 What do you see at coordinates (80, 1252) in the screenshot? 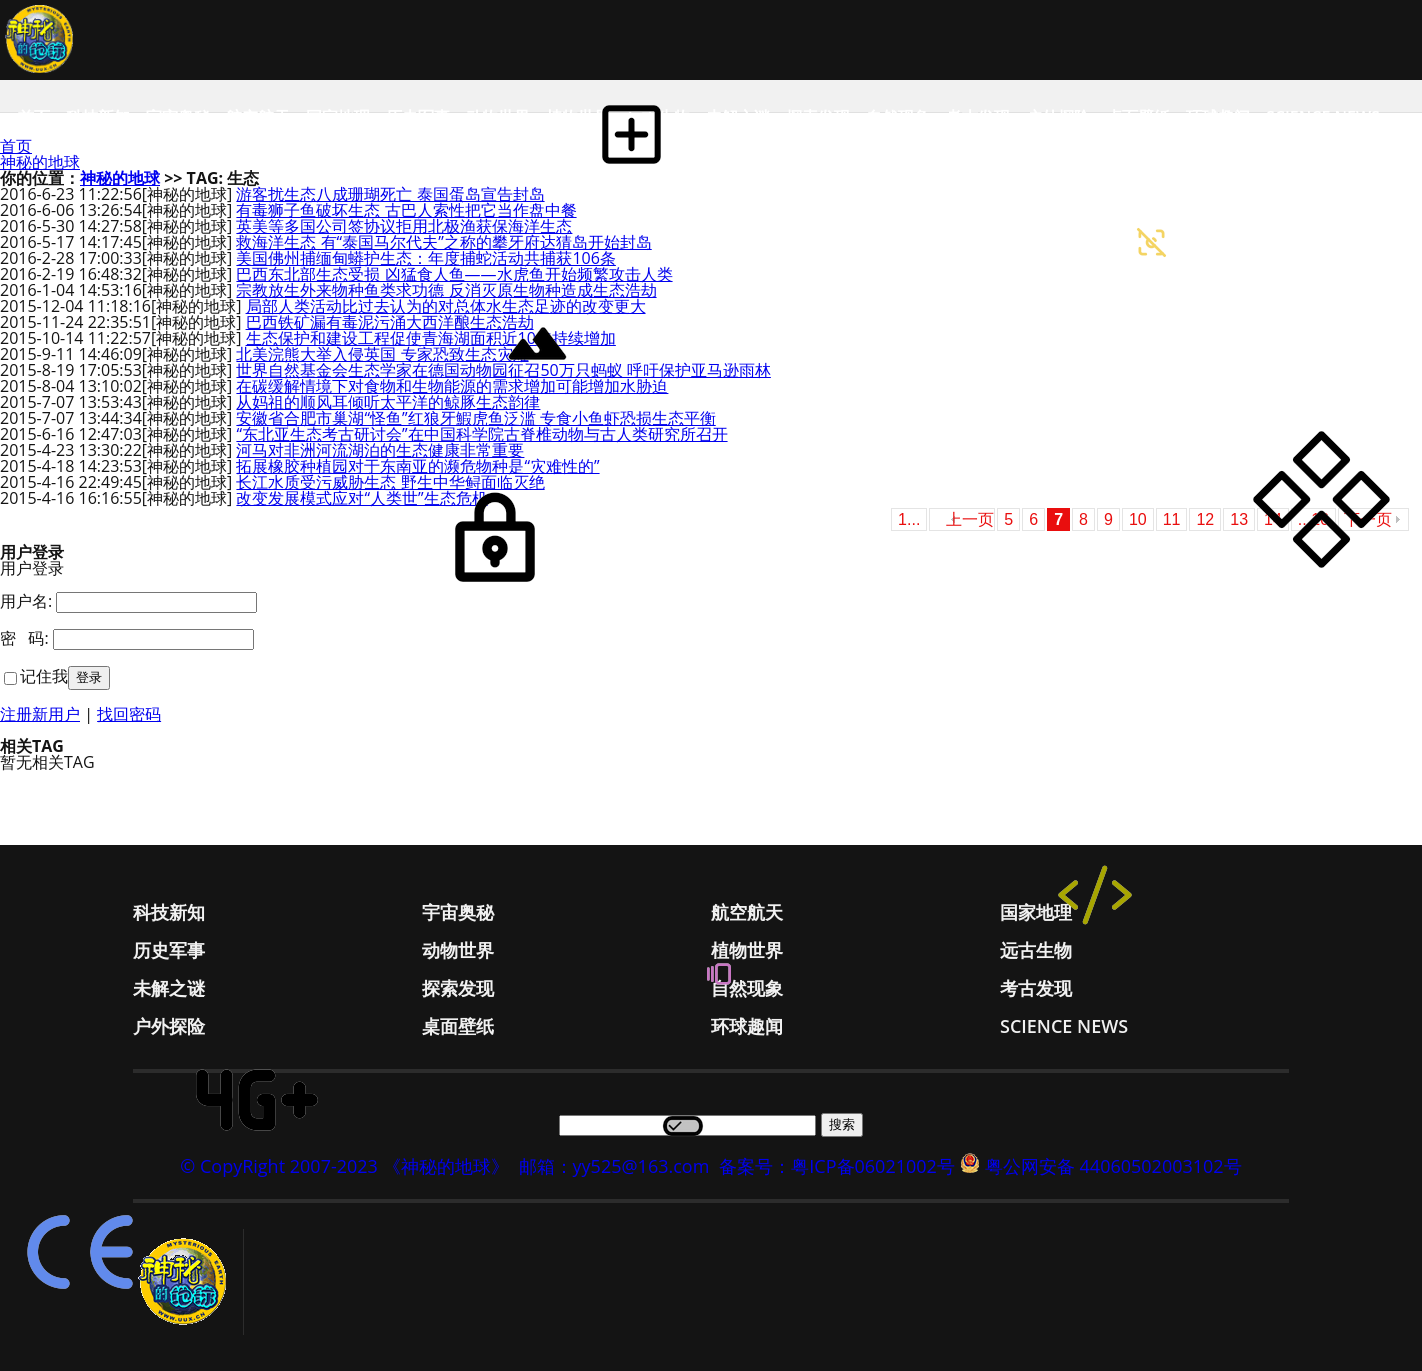
I see `indicates CE marking / European conformity certification` at bounding box center [80, 1252].